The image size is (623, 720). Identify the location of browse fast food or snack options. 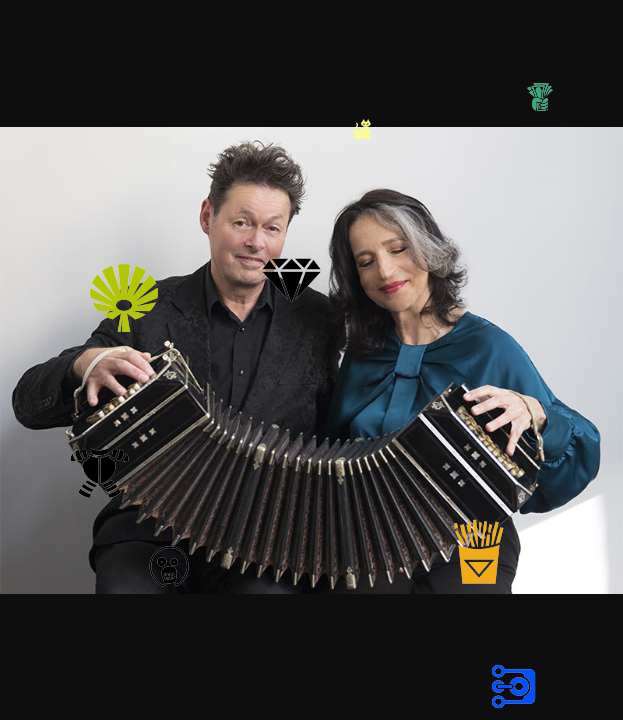
(479, 552).